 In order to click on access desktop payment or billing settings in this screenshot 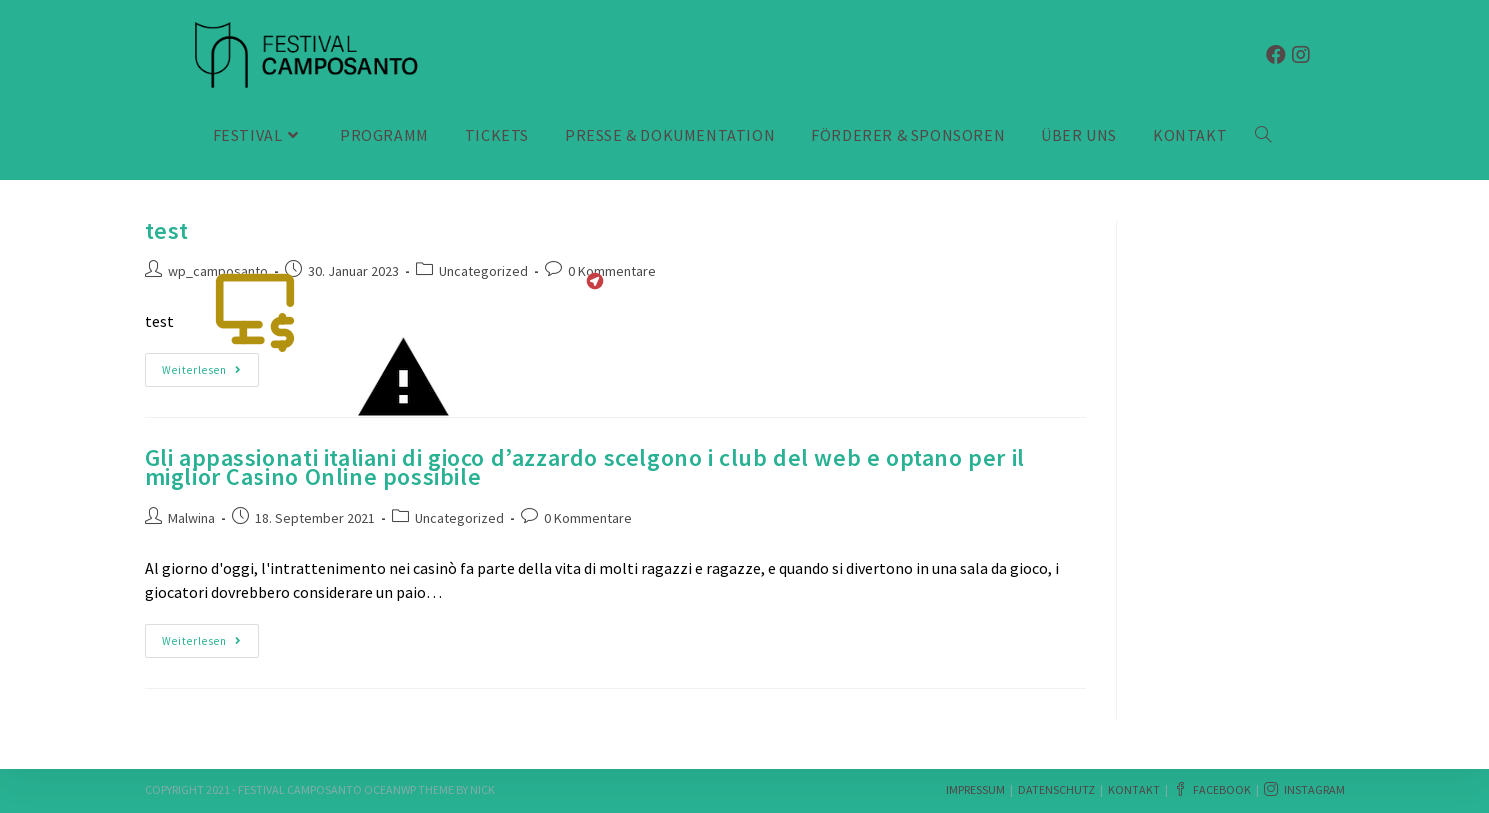, I will do `click(255, 309)`.